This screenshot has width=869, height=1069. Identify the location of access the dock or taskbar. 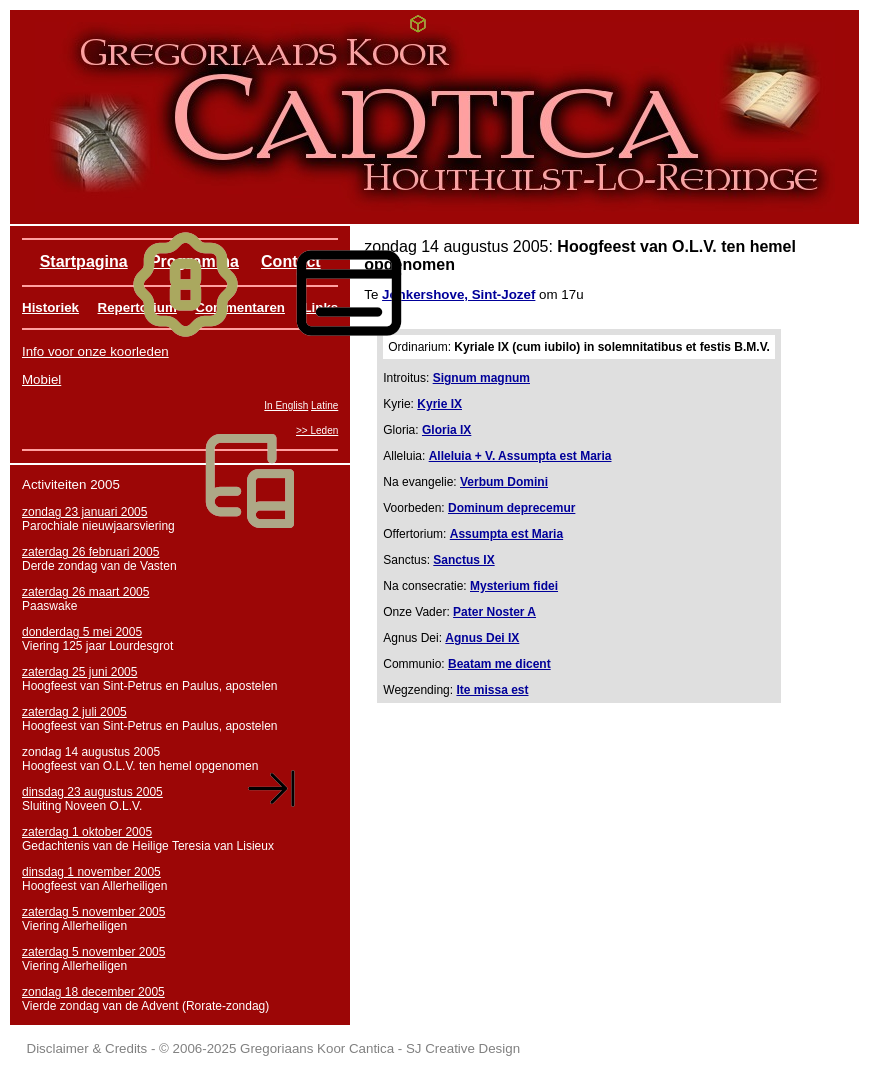
(349, 293).